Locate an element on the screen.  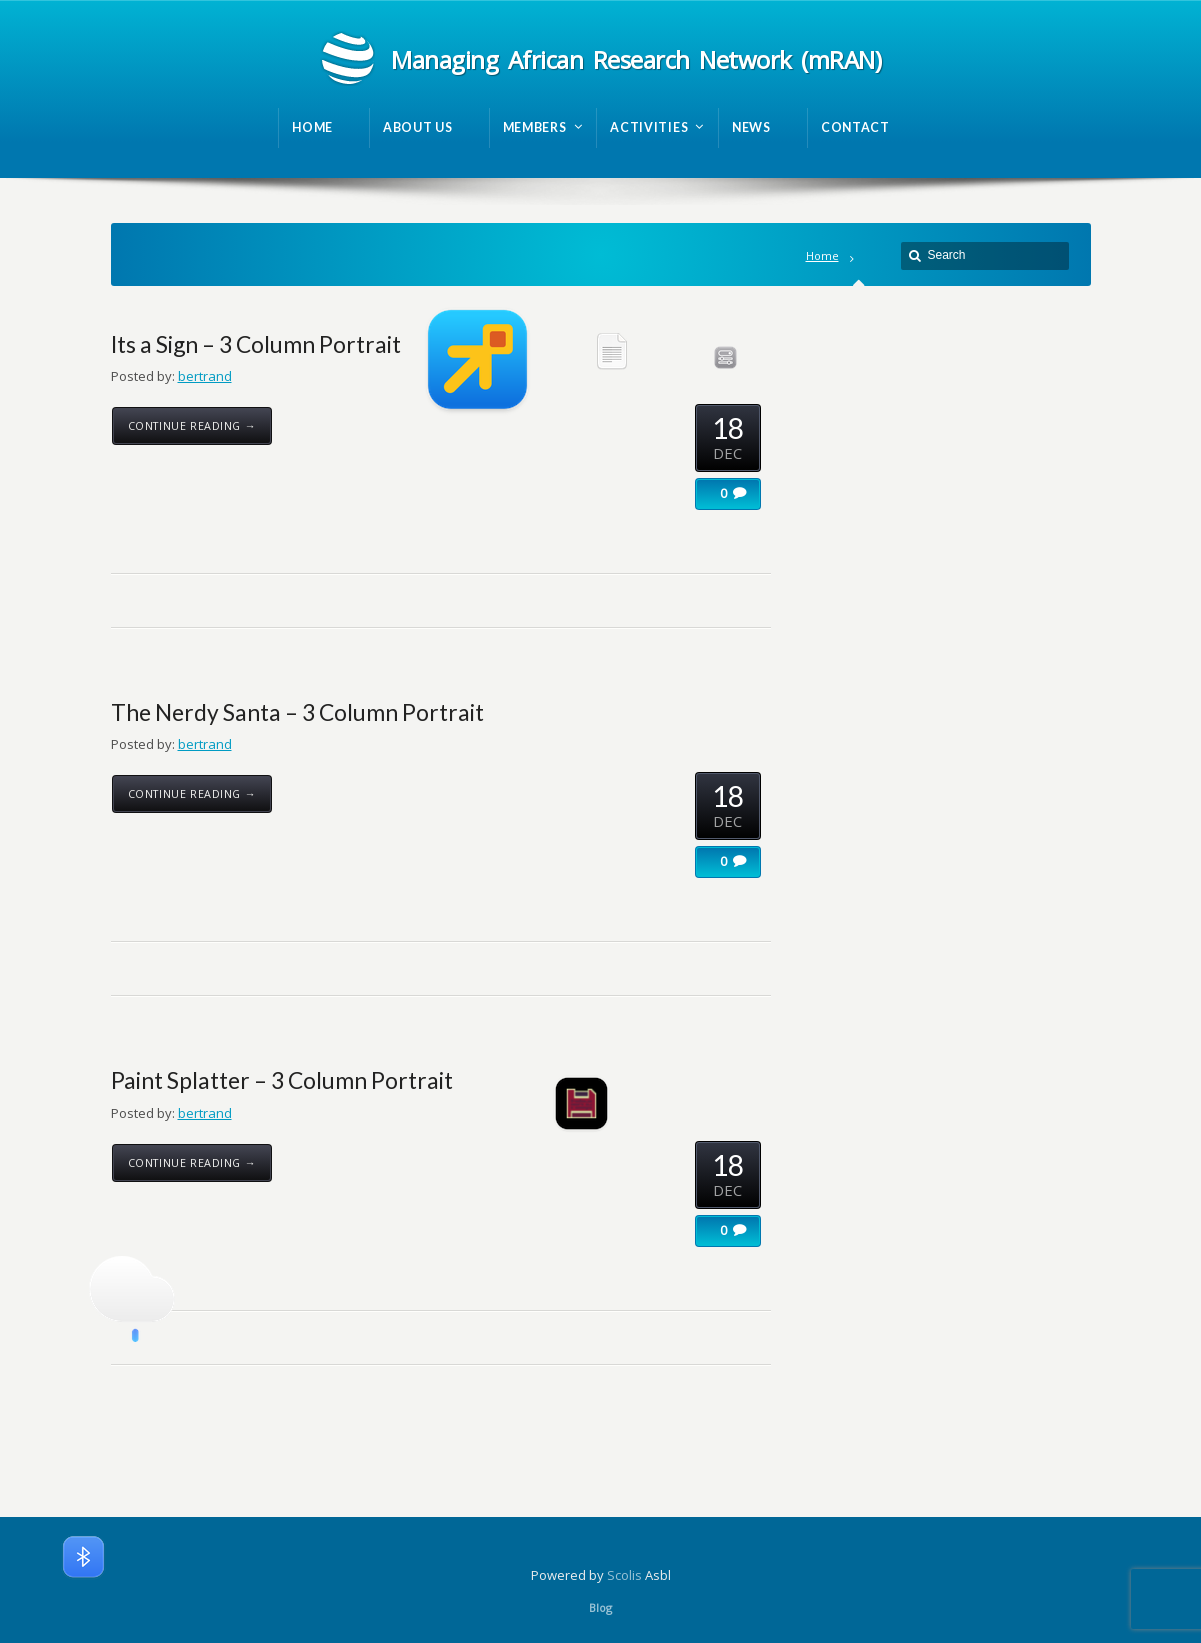
open bluetooth settings is located at coordinates (83, 1557).